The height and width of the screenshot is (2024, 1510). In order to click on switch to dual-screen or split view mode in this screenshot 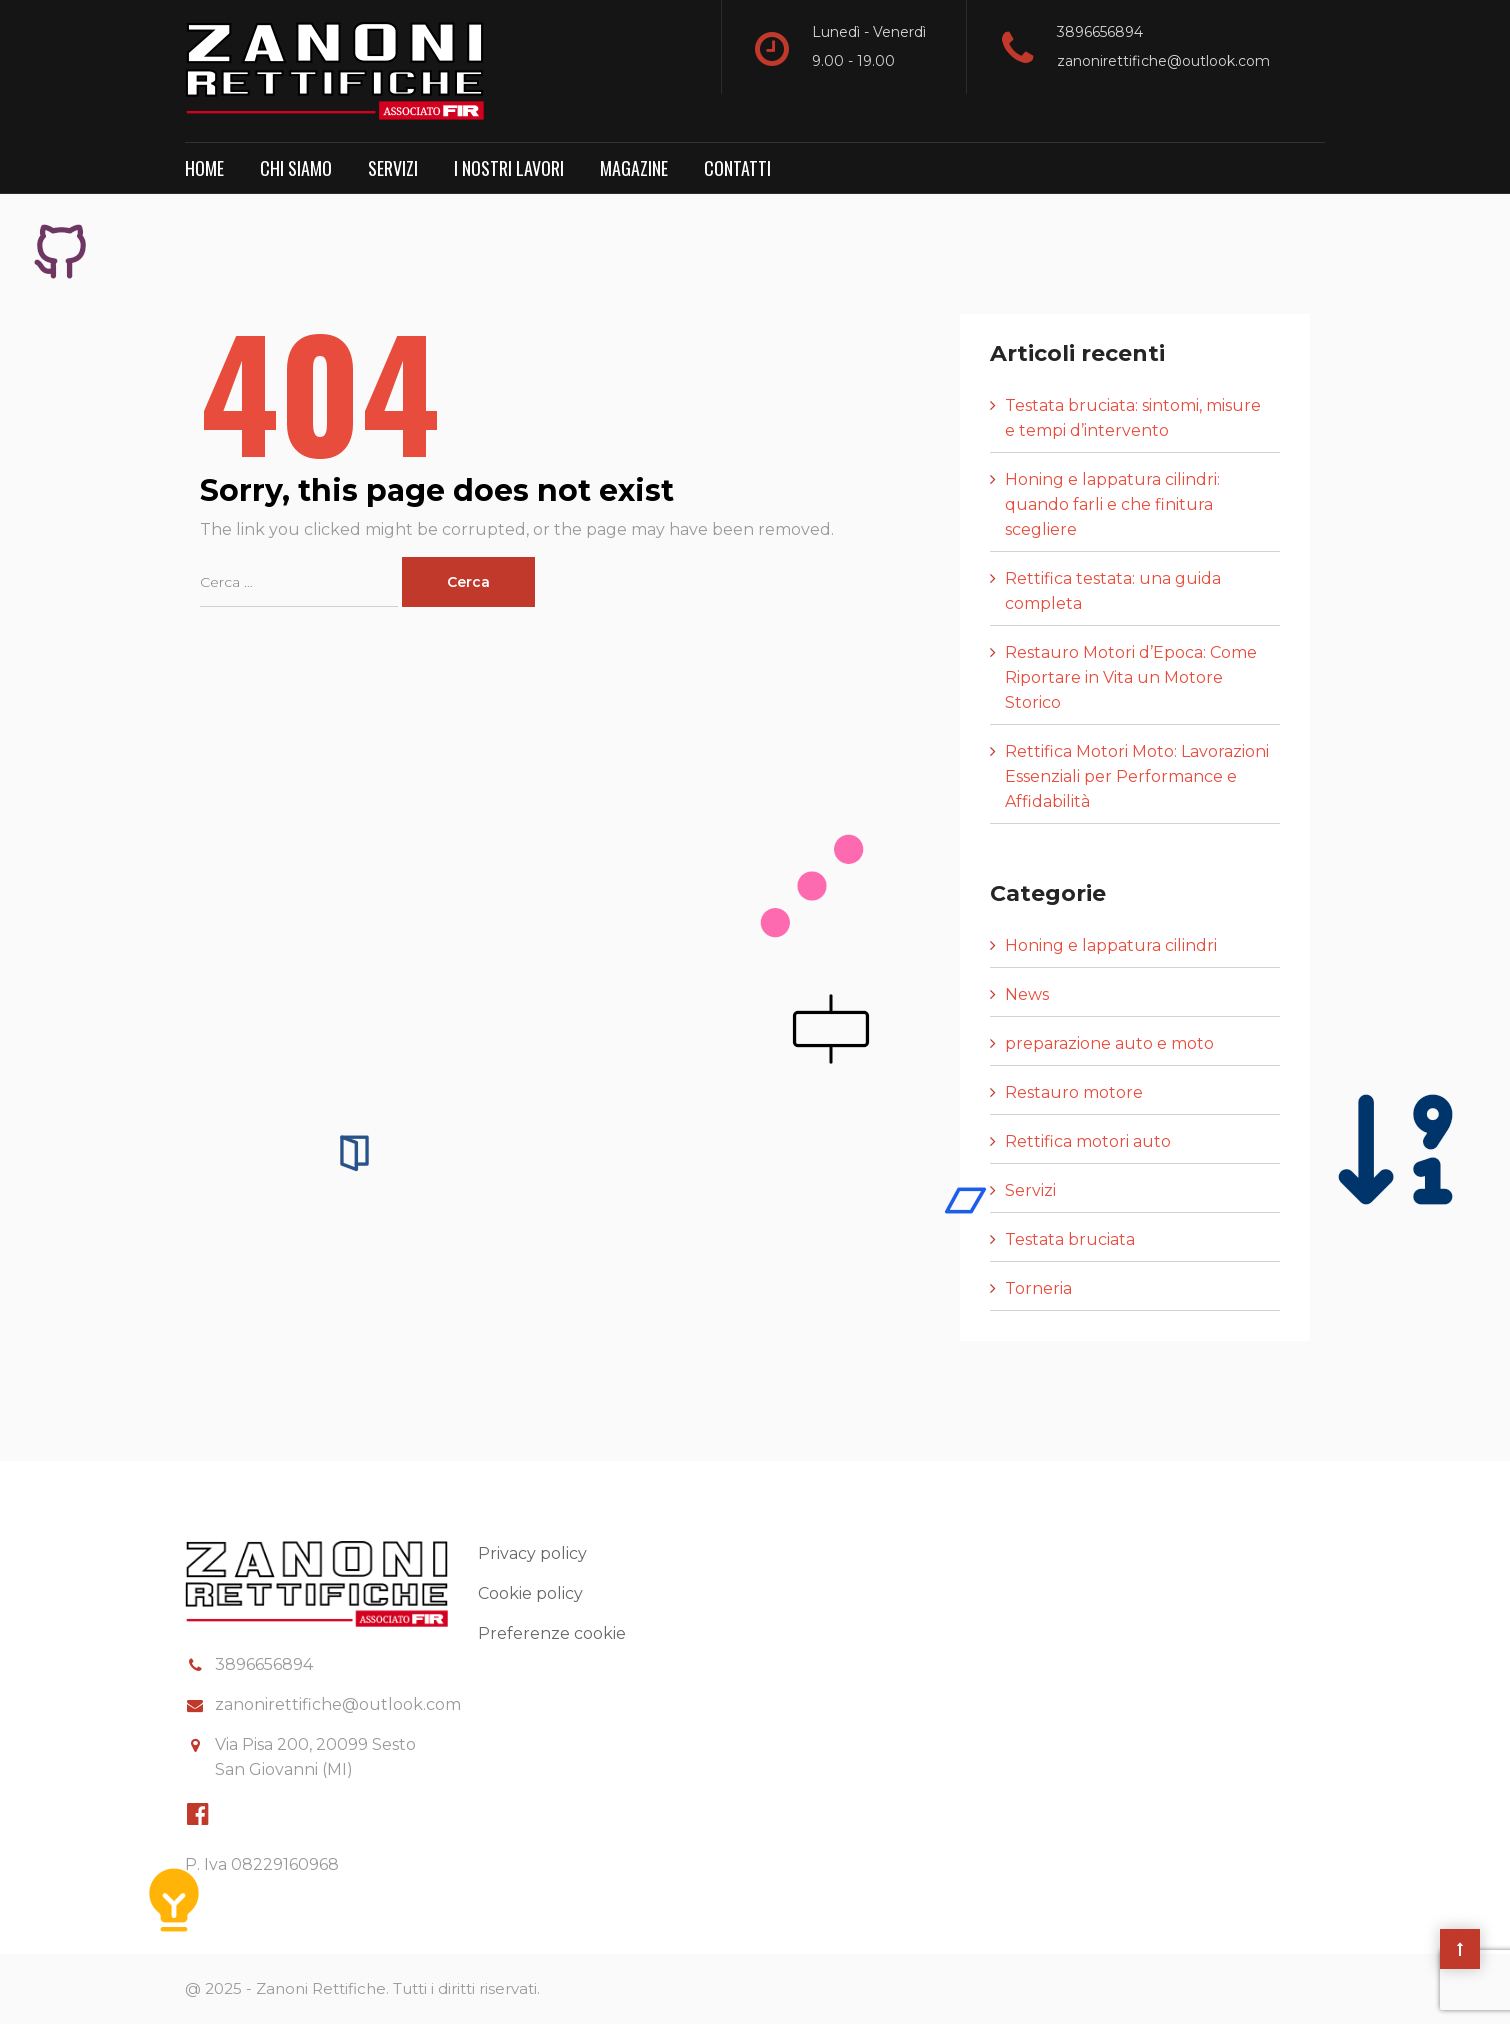, I will do `click(354, 1151)`.